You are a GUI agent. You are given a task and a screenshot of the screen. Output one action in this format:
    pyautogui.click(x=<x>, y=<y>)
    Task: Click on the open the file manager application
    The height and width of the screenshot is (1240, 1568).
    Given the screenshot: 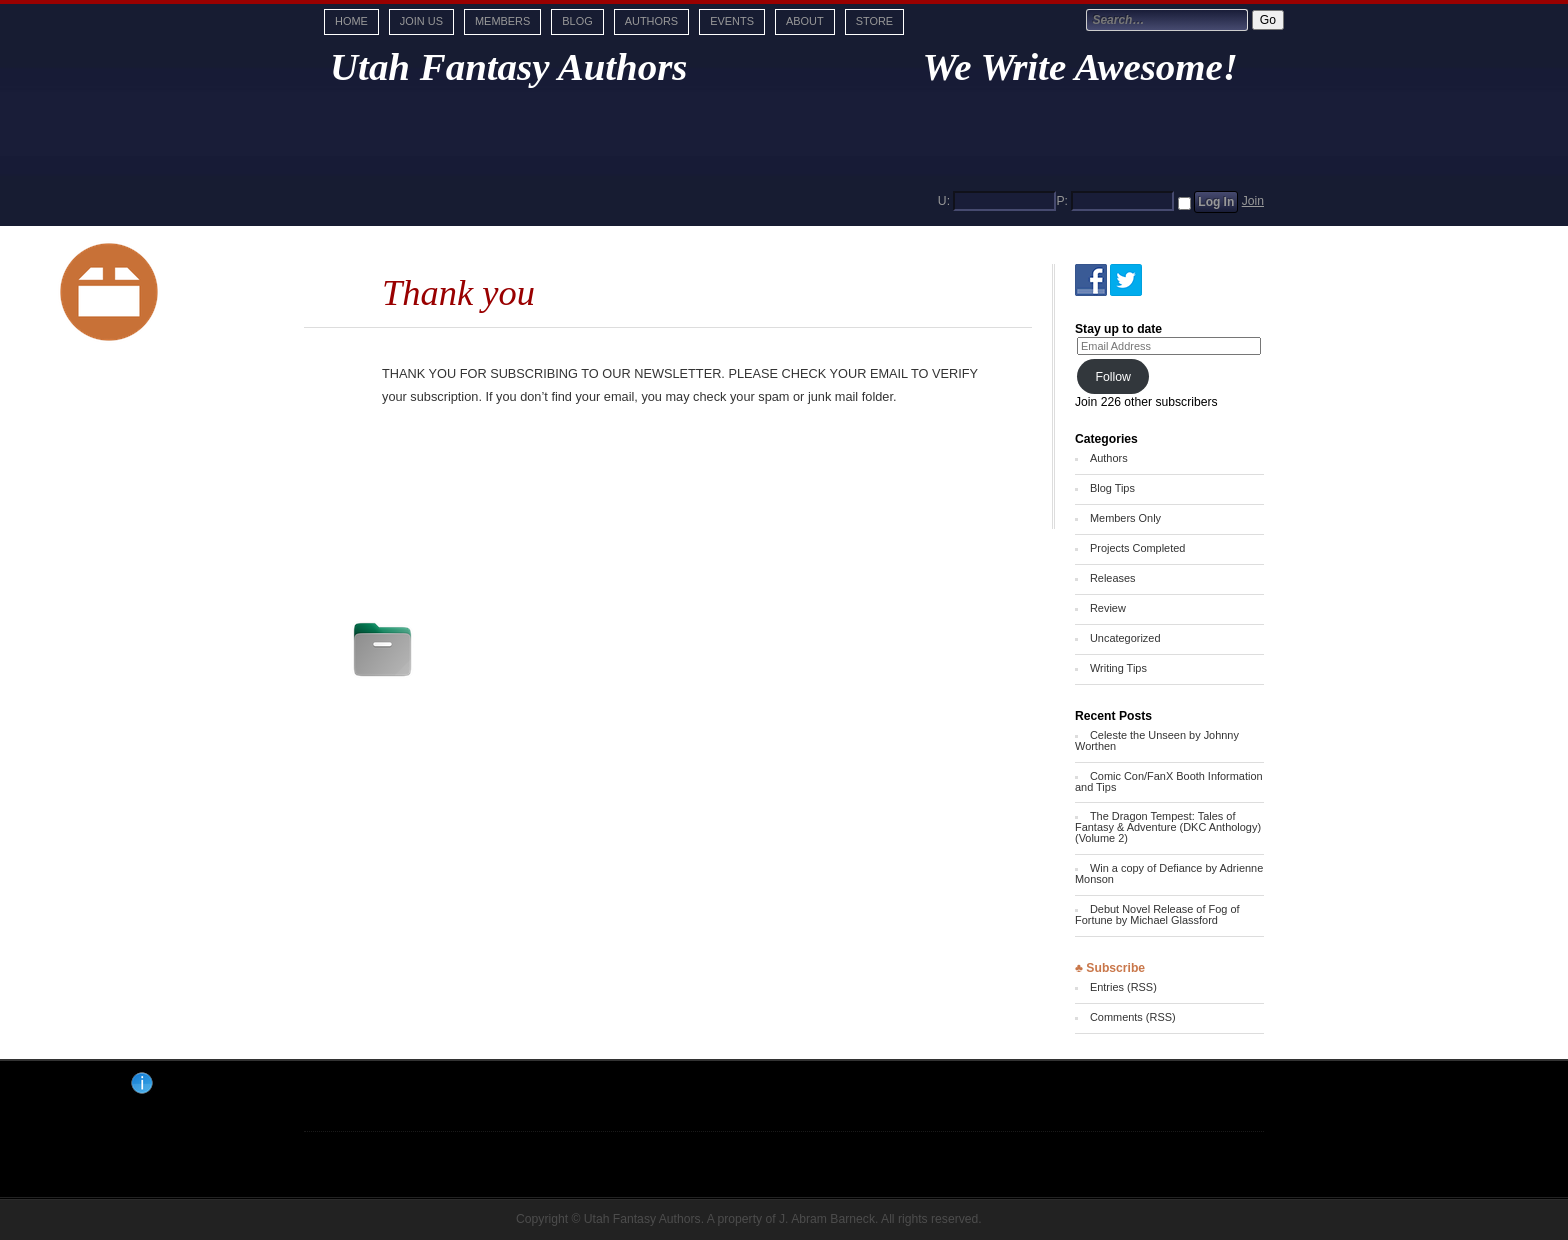 What is the action you would take?
    pyautogui.click(x=382, y=649)
    